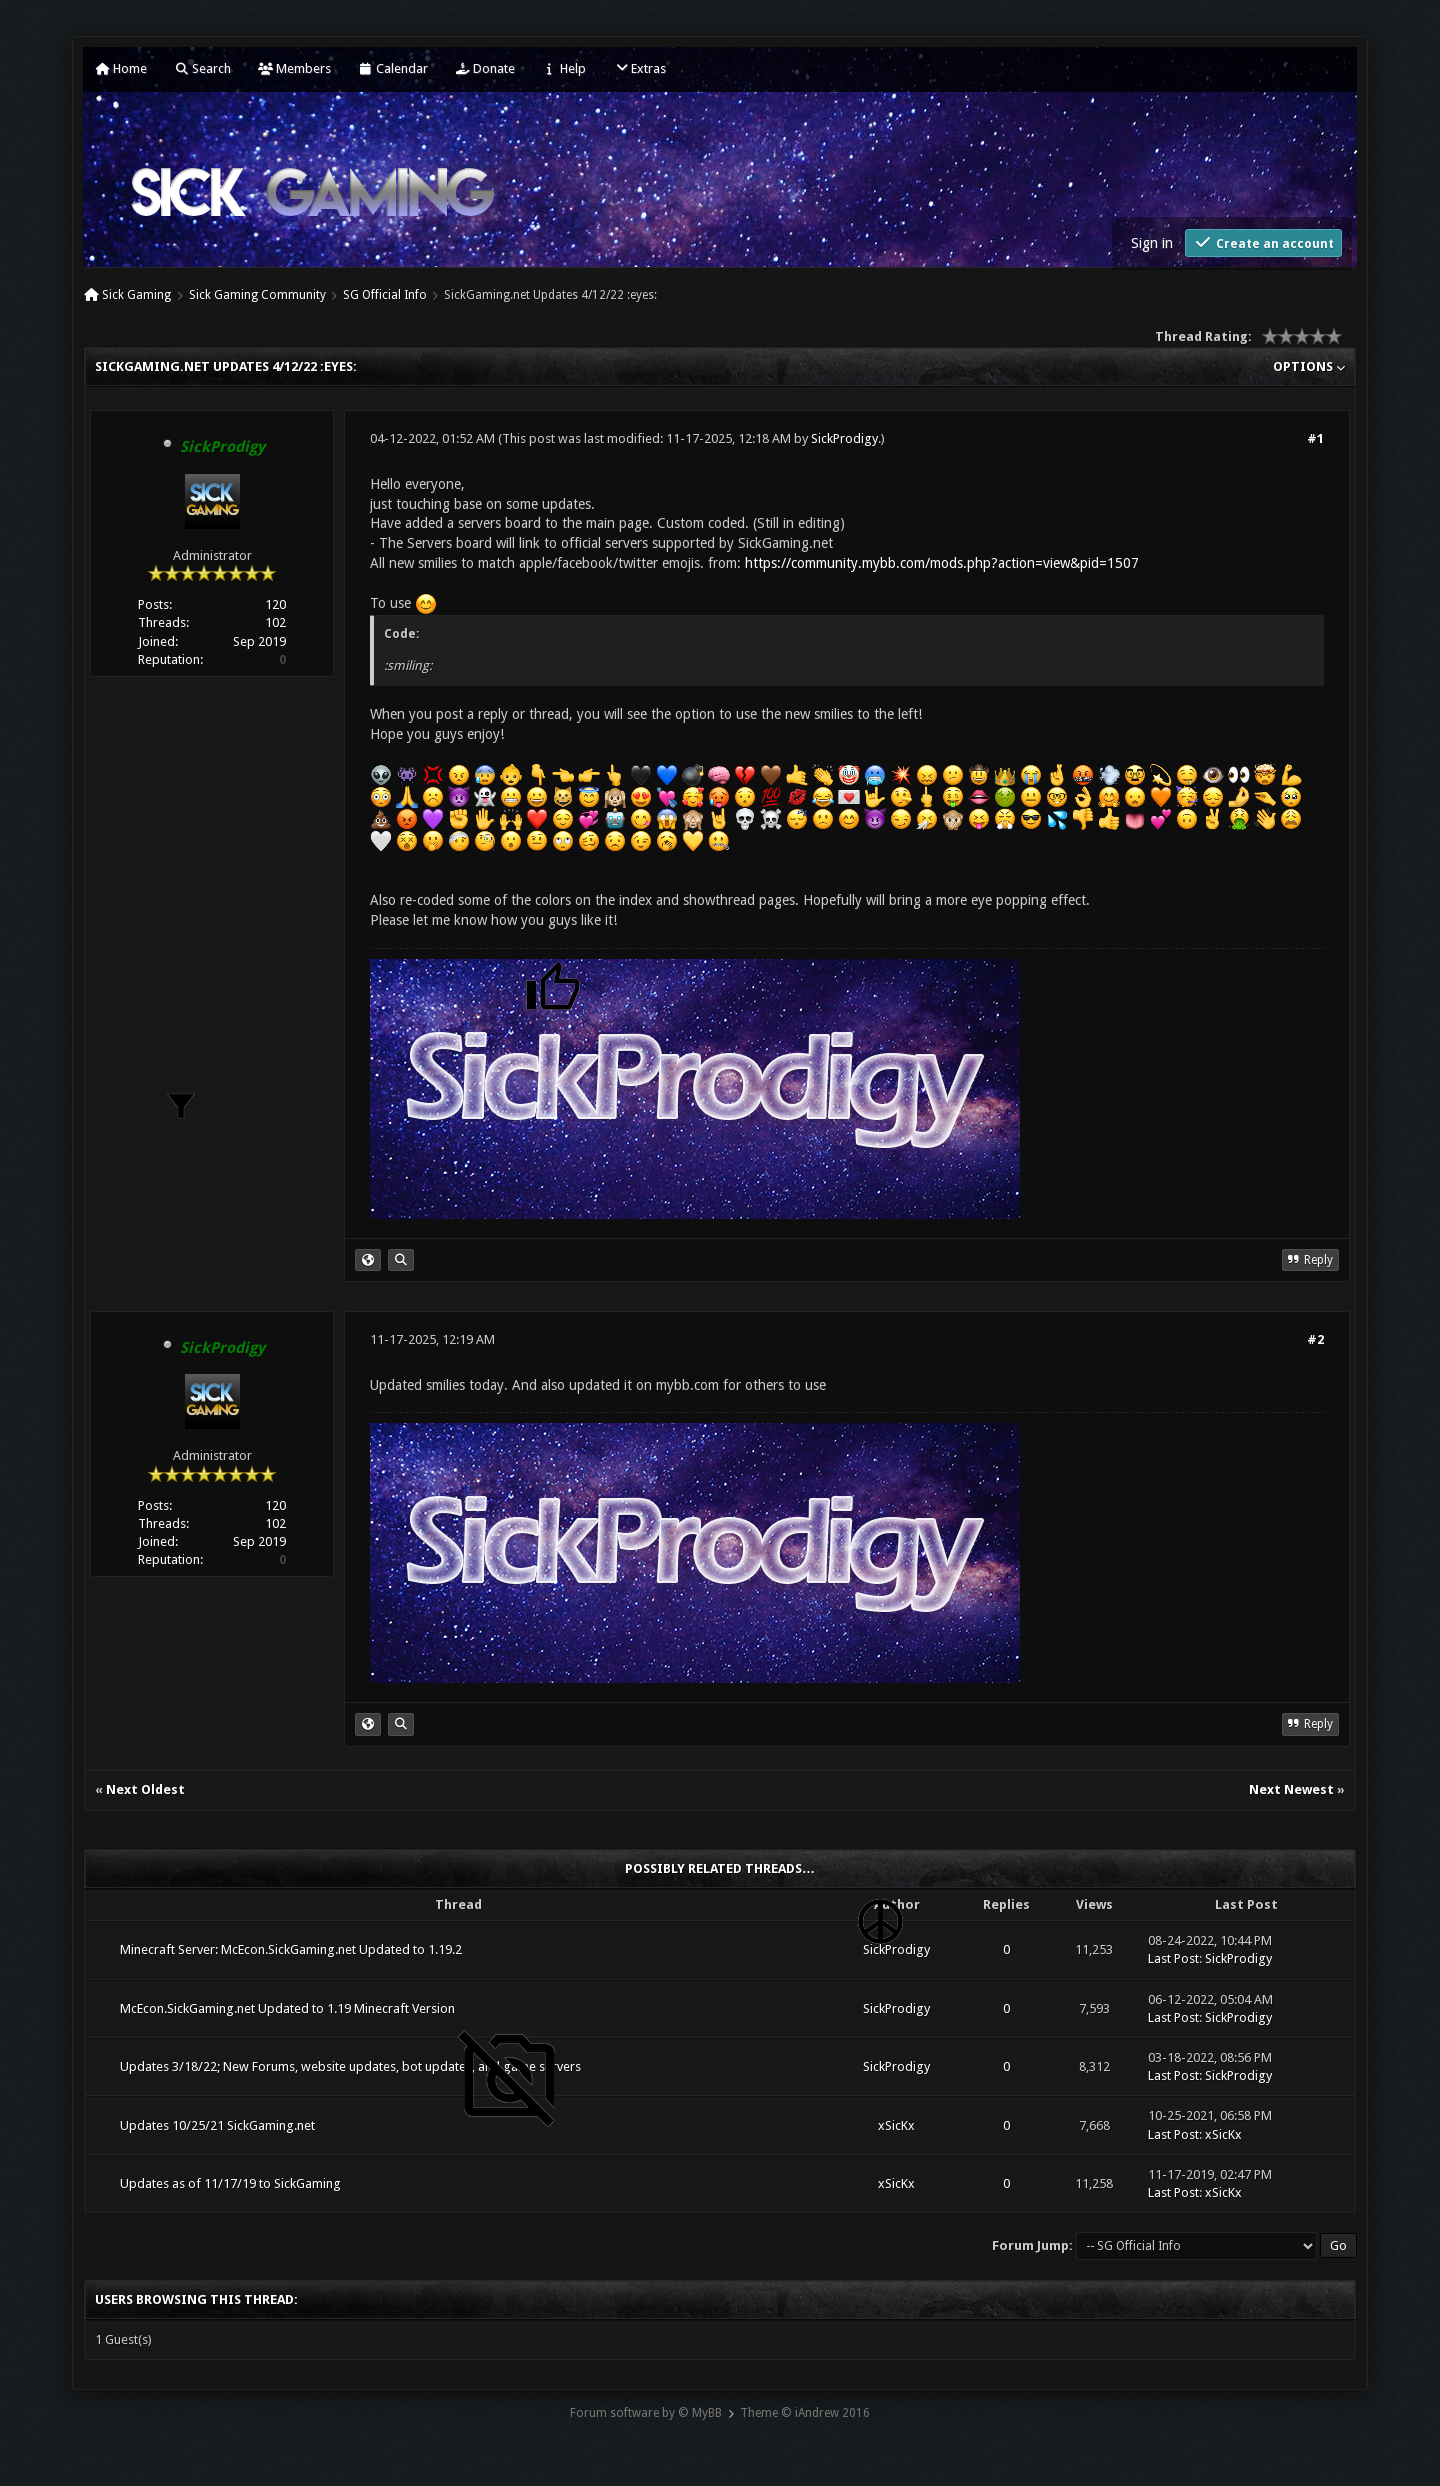 This screenshot has width=1440, height=2486. Describe the element at coordinates (181, 1106) in the screenshot. I see `filter or sort list results` at that location.